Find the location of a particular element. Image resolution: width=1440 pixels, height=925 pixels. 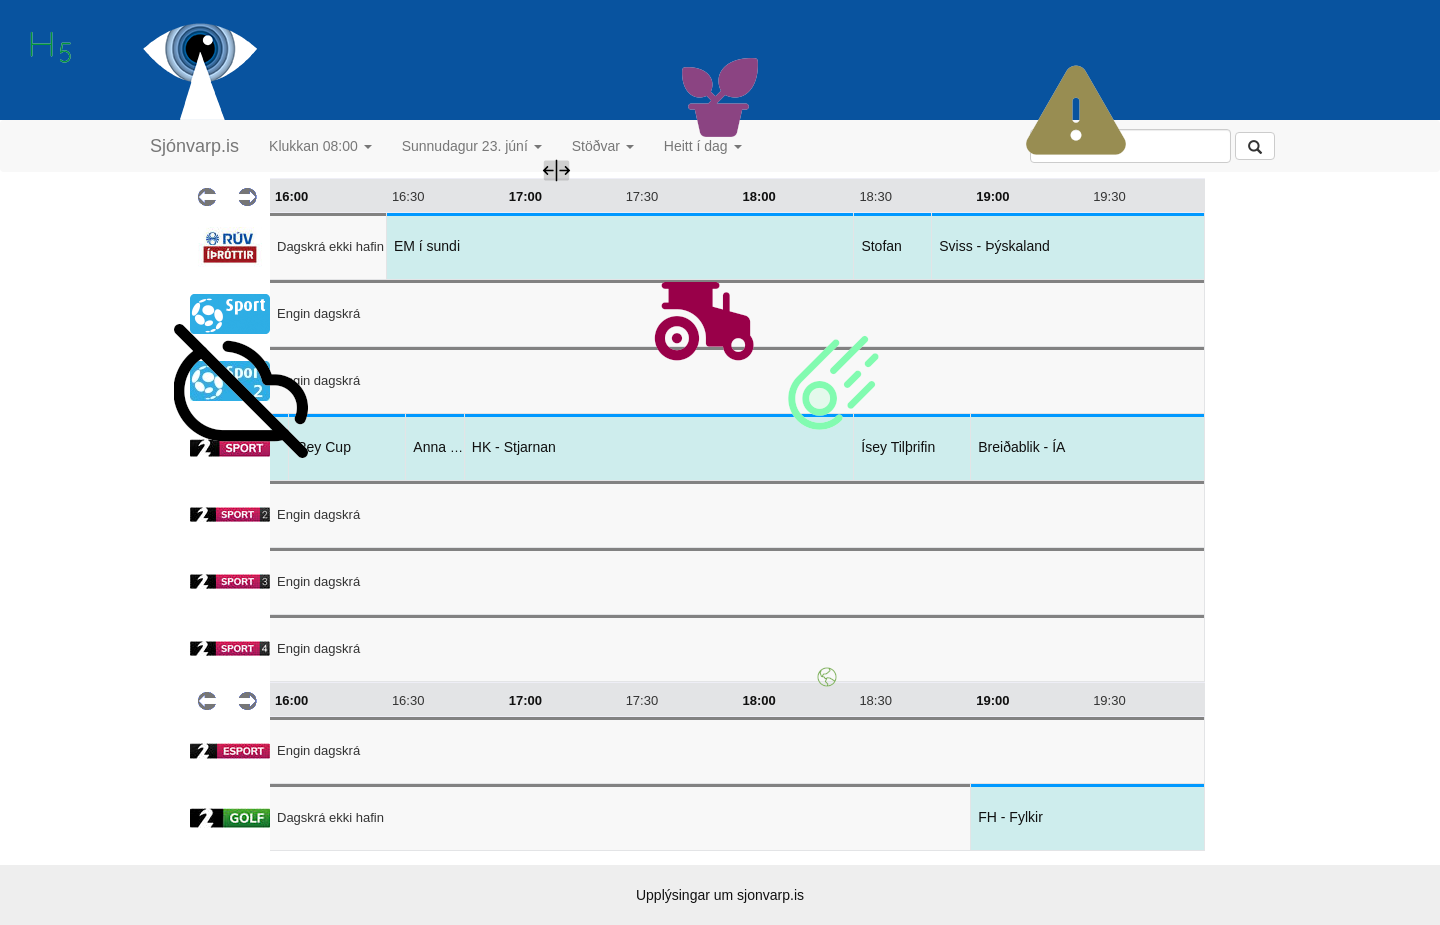

indicates offline mode or no cloud connection is located at coordinates (241, 391).